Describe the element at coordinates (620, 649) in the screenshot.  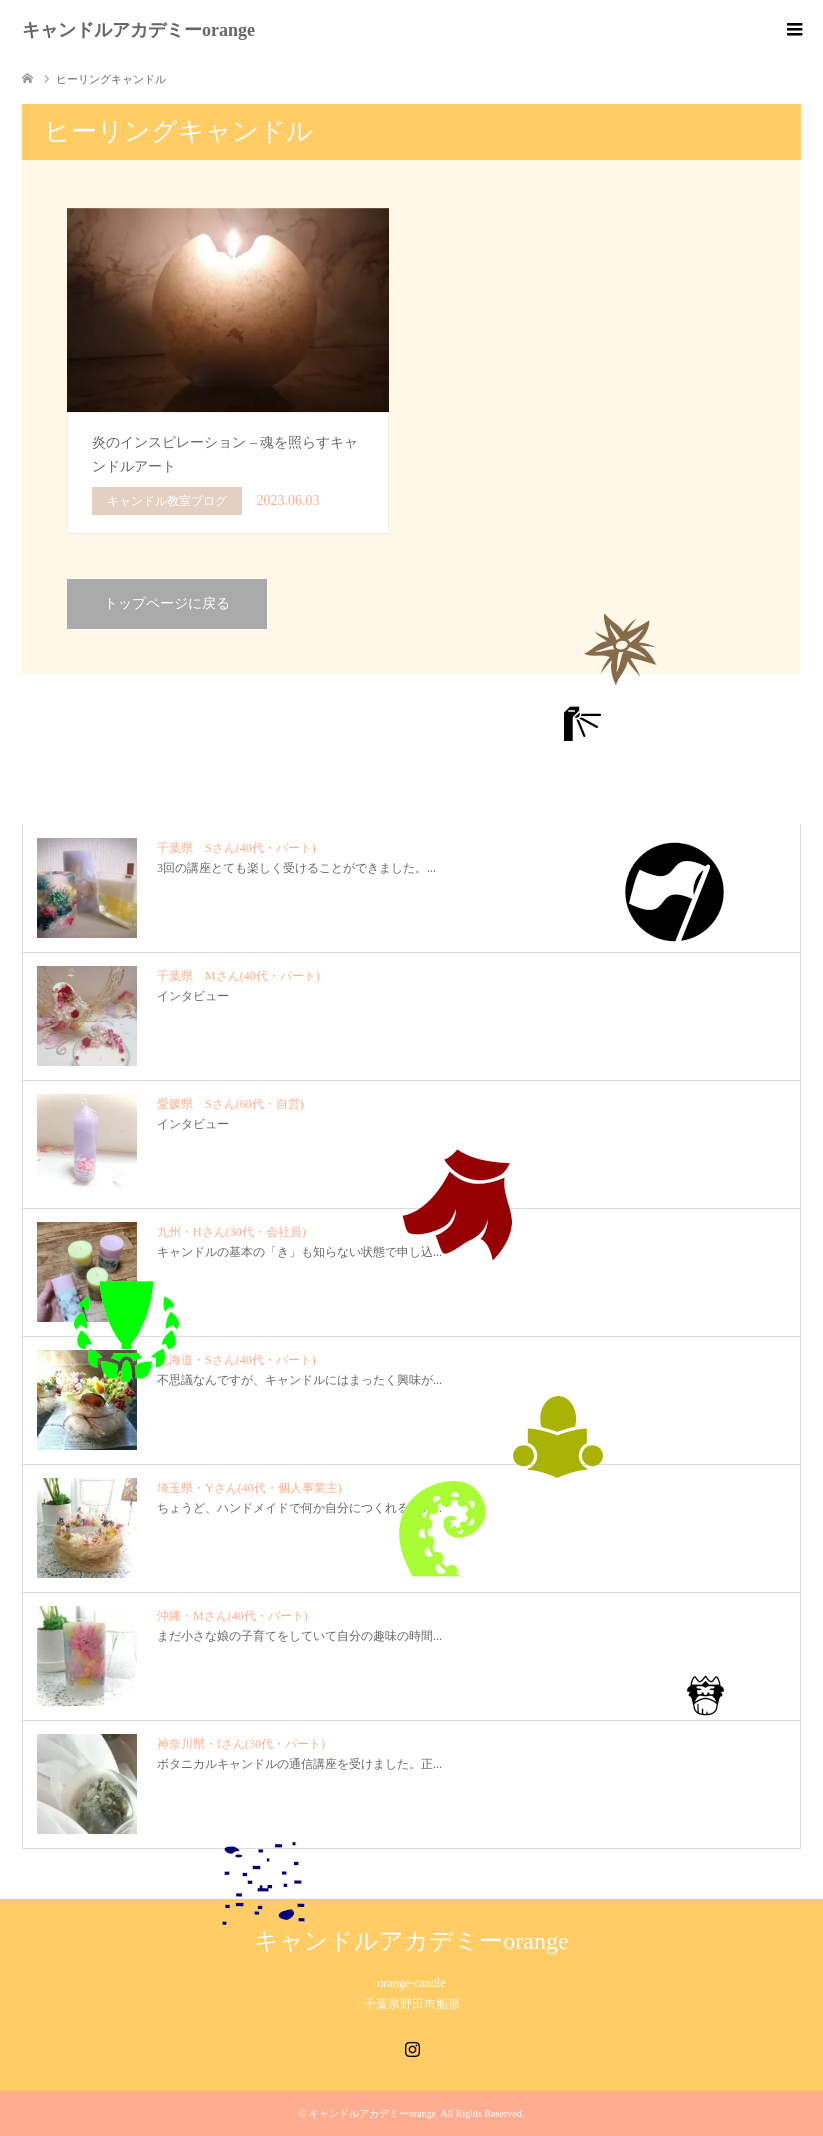
I see `open meditation or mindfulness features` at that location.